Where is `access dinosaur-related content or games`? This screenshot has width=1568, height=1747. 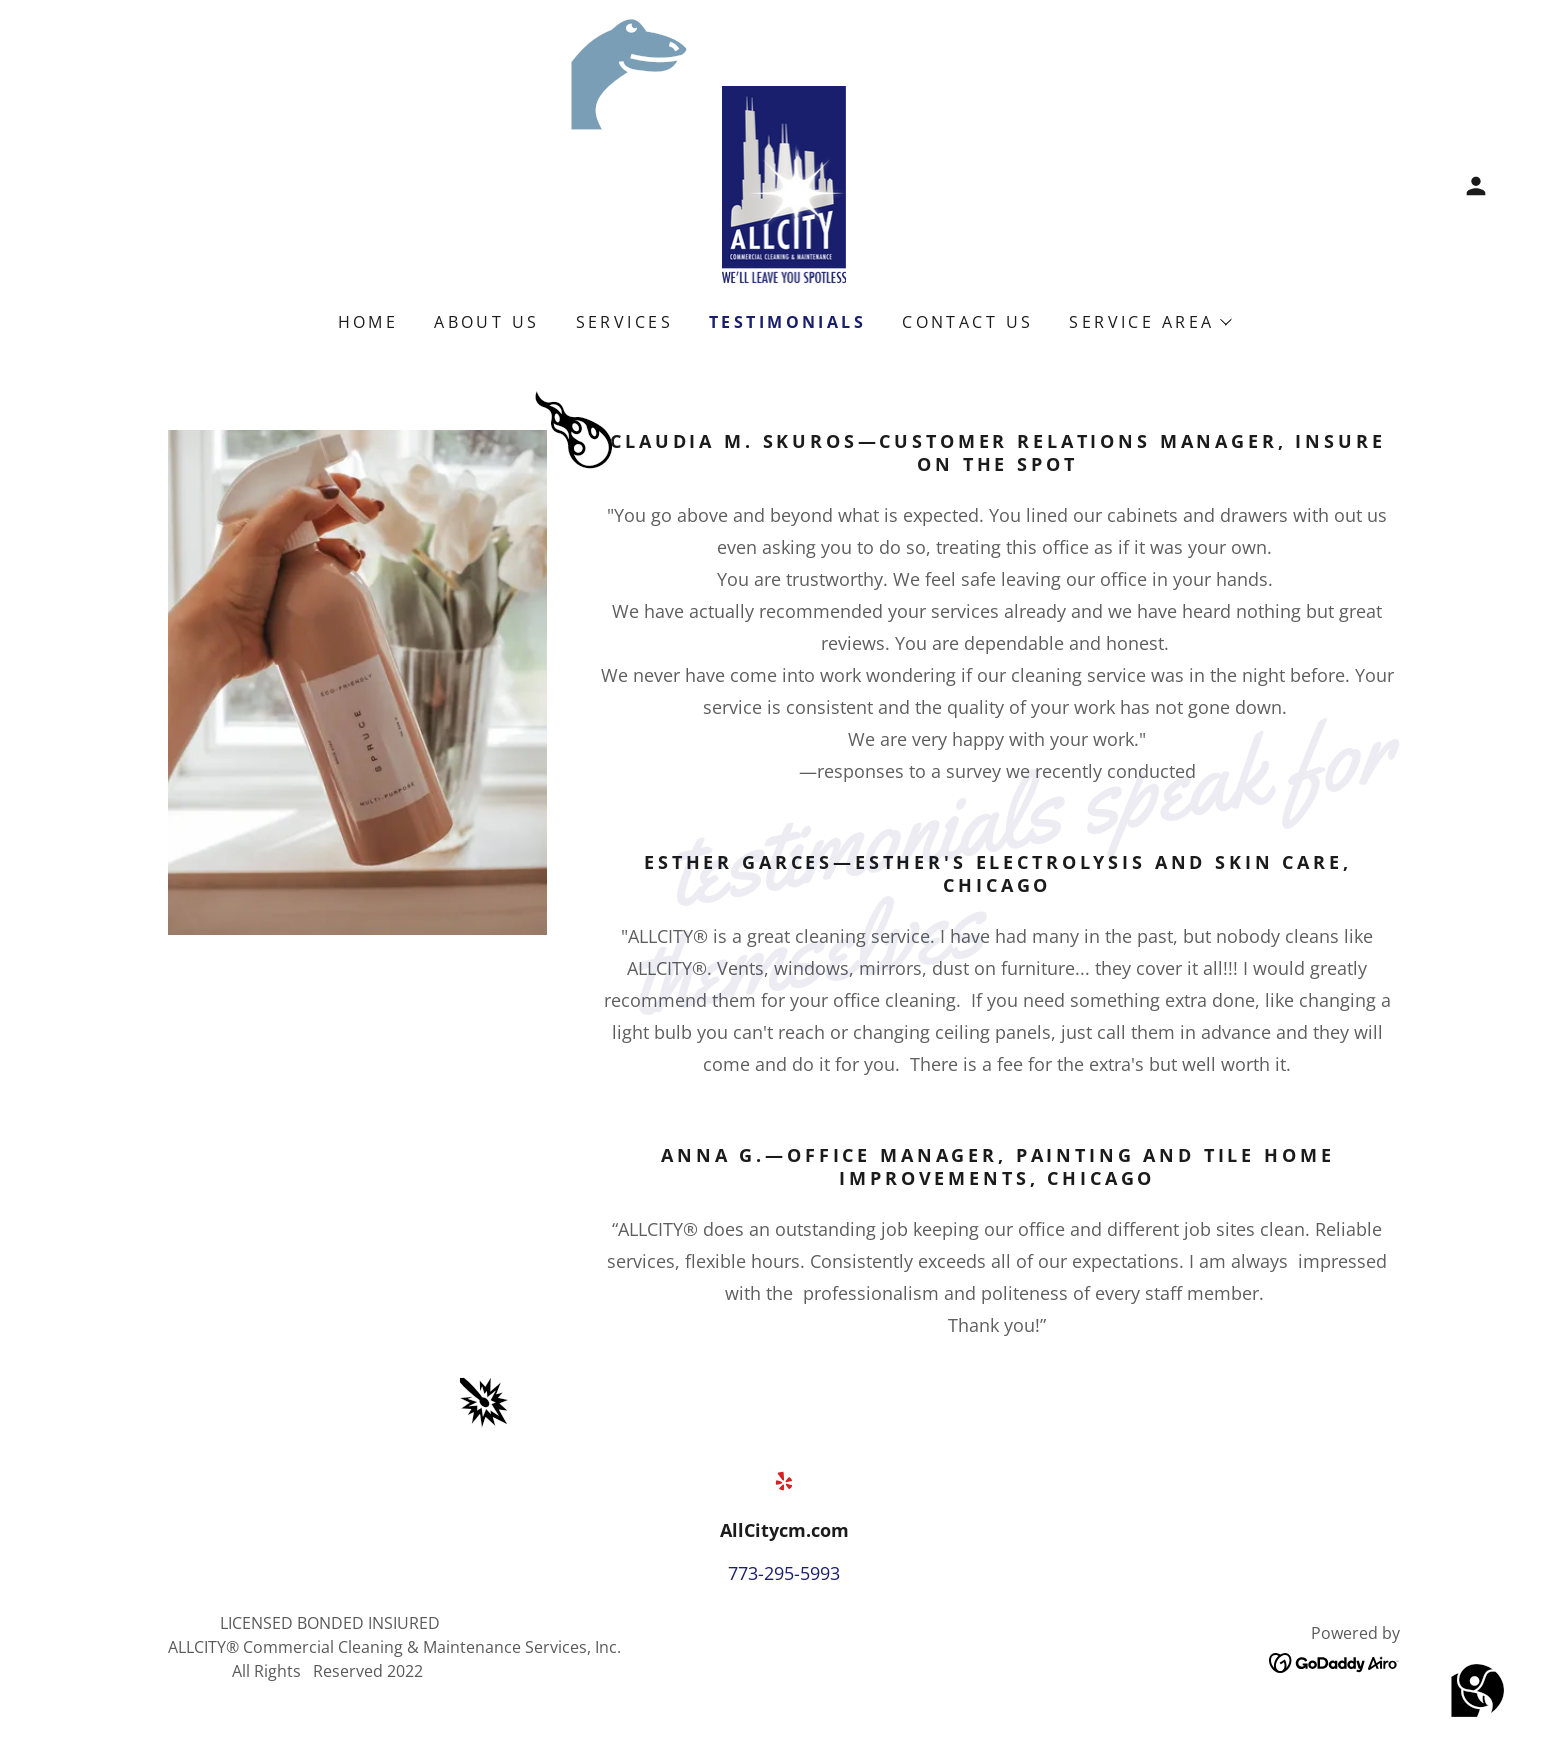 access dinosaur-related content or games is located at coordinates (630, 70).